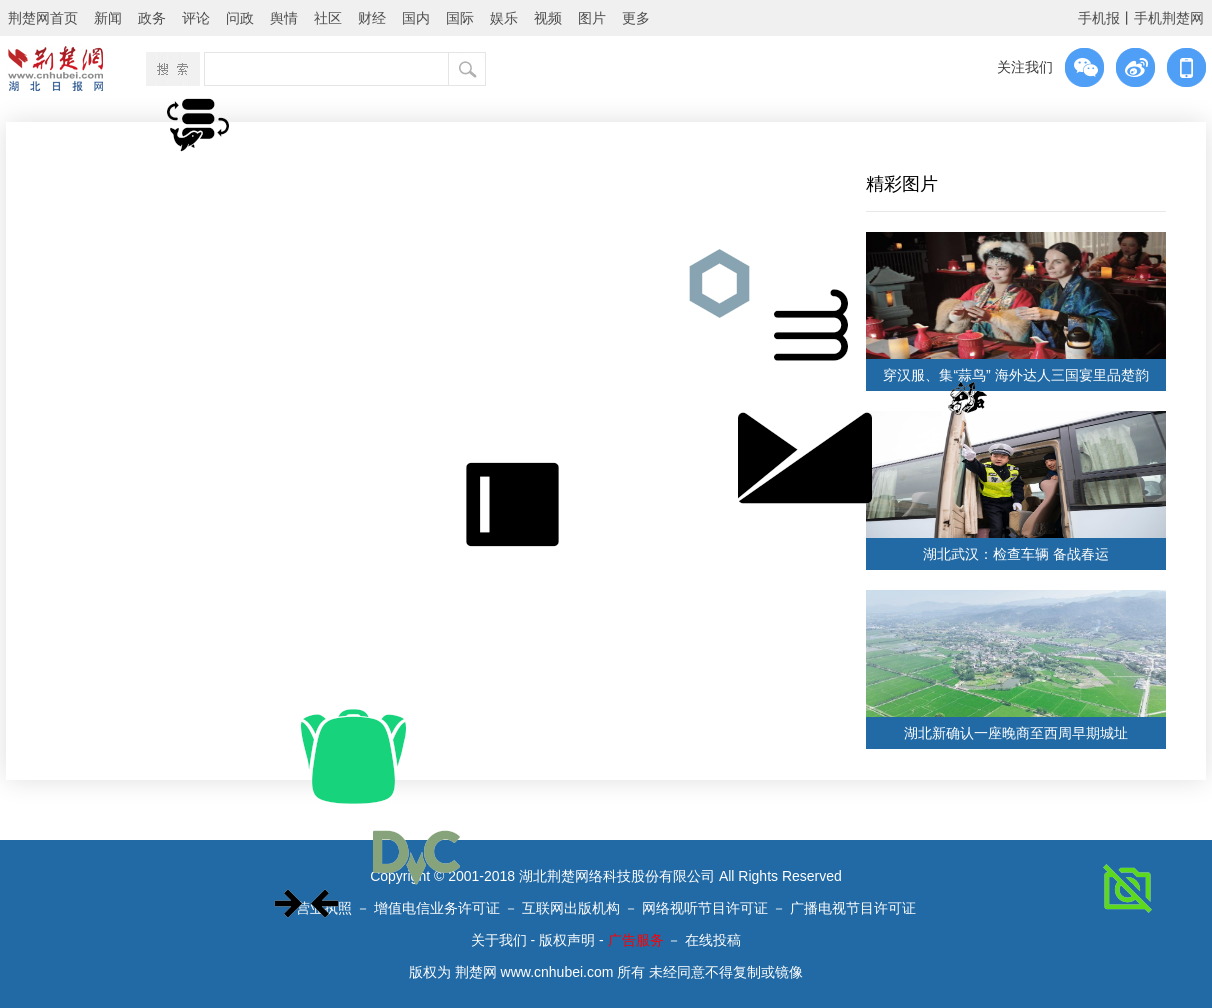 The image size is (1212, 1008). Describe the element at coordinates (805, 458) in the screenshot. I see `Campaign Monitor logo` at that location.